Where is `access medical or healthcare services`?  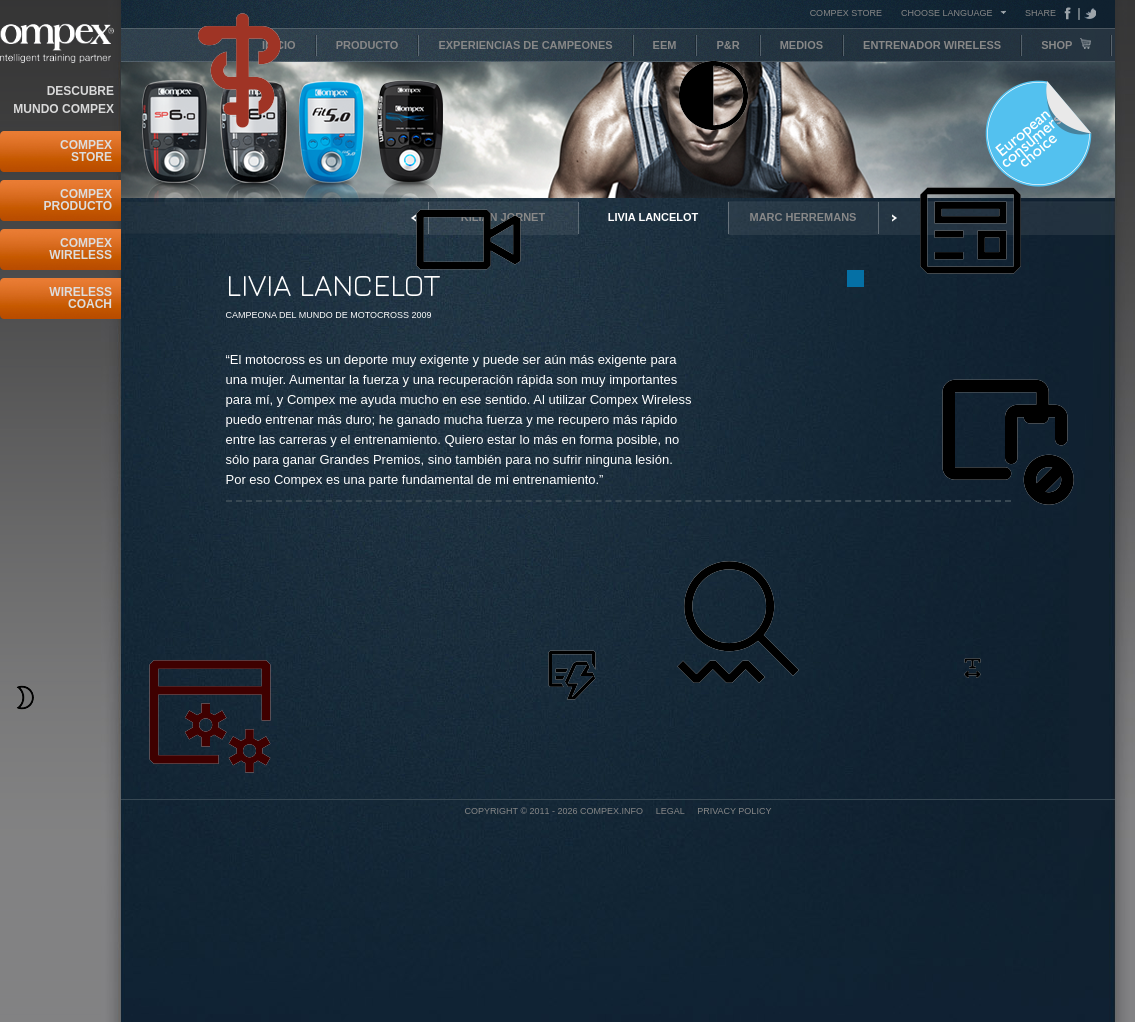 access medical or healthcare services is located at coordinates (242, 70).